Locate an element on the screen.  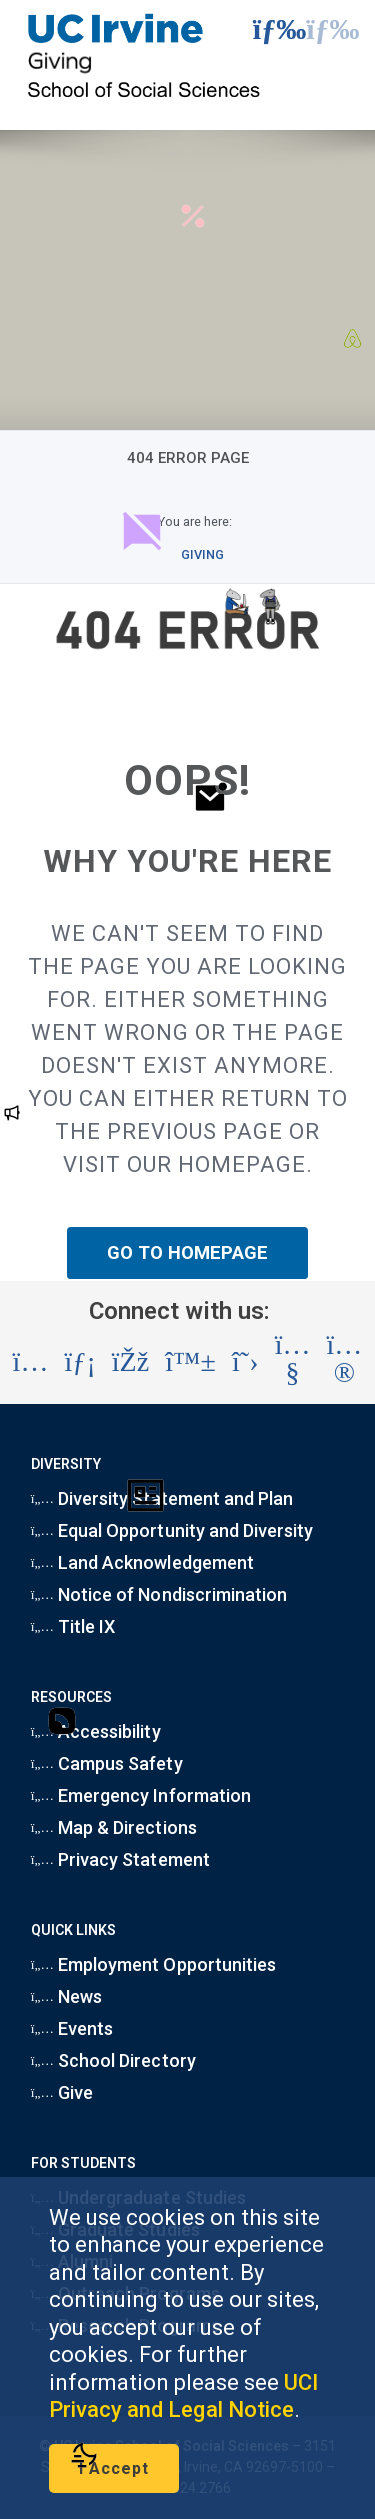
open the airbnb app is located at coordinates (352, 338).